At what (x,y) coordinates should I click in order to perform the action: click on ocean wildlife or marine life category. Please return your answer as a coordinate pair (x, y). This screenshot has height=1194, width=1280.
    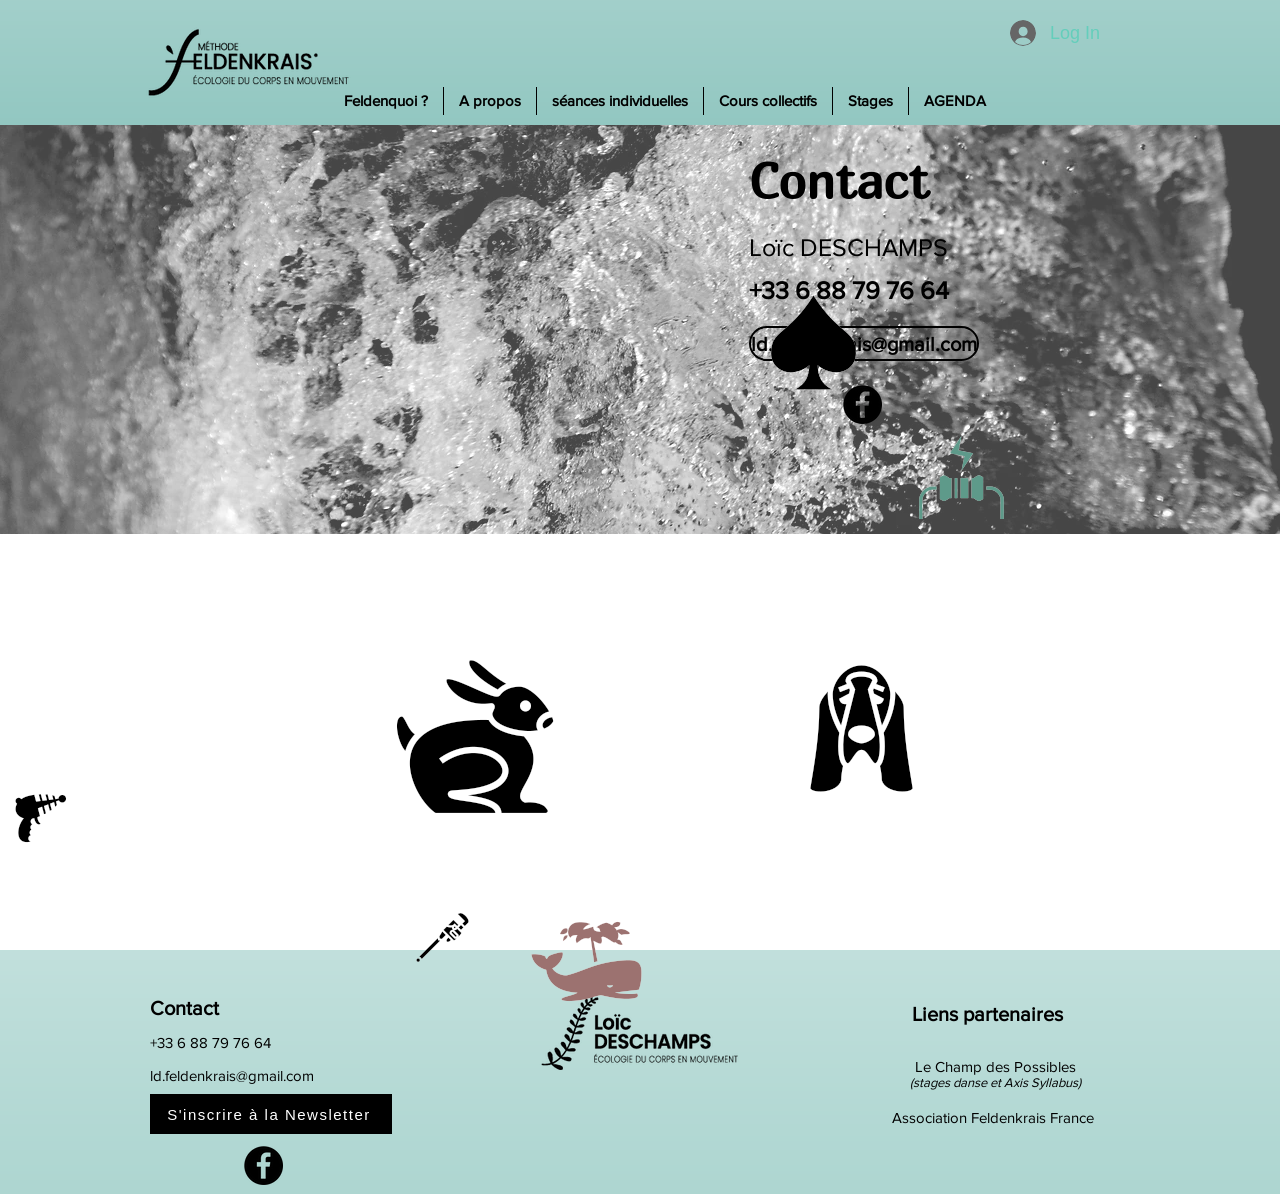
    Looking at the image, I should click on (586, 961).